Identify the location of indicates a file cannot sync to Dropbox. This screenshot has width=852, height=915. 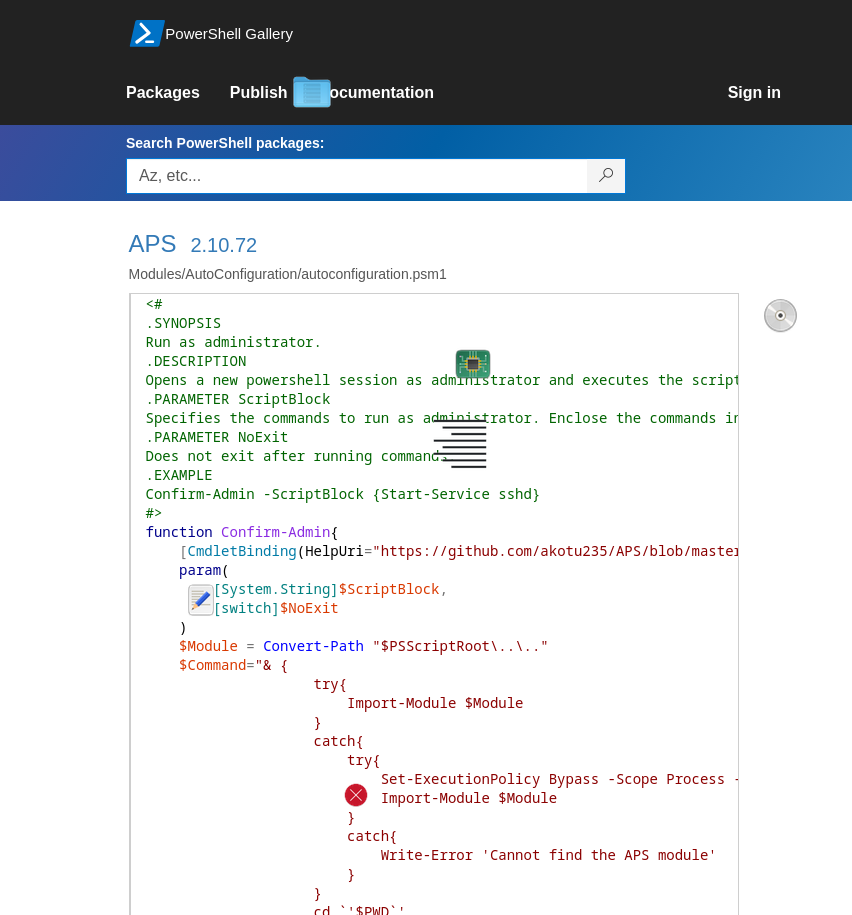
(356, 795).